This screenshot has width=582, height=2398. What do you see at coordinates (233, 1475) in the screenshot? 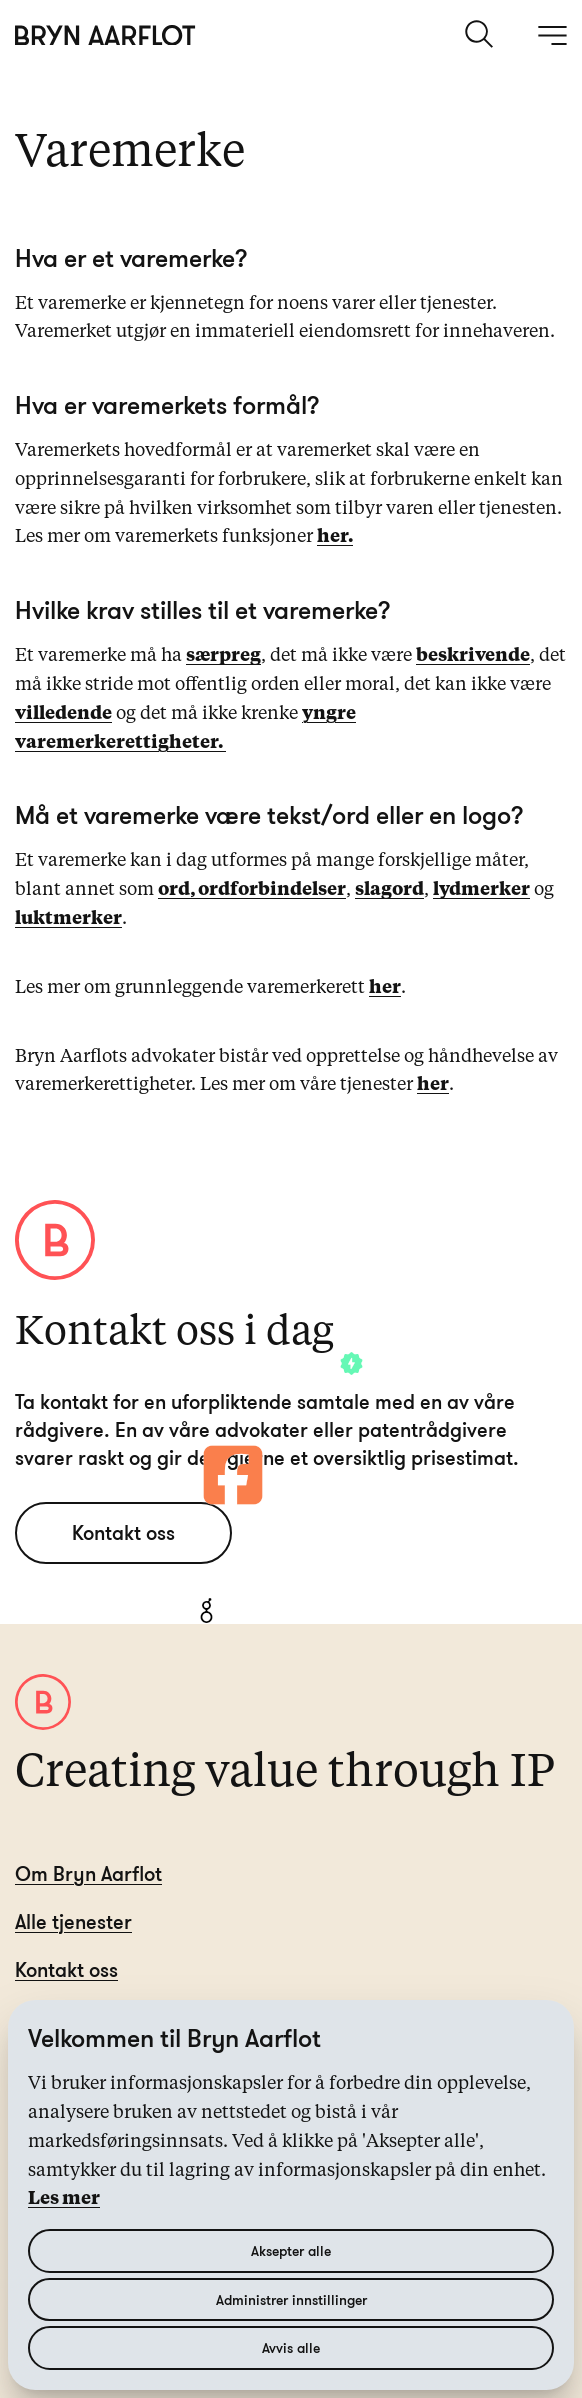
I see `link to facebook profile or page` at bounding box center [233, 1475].